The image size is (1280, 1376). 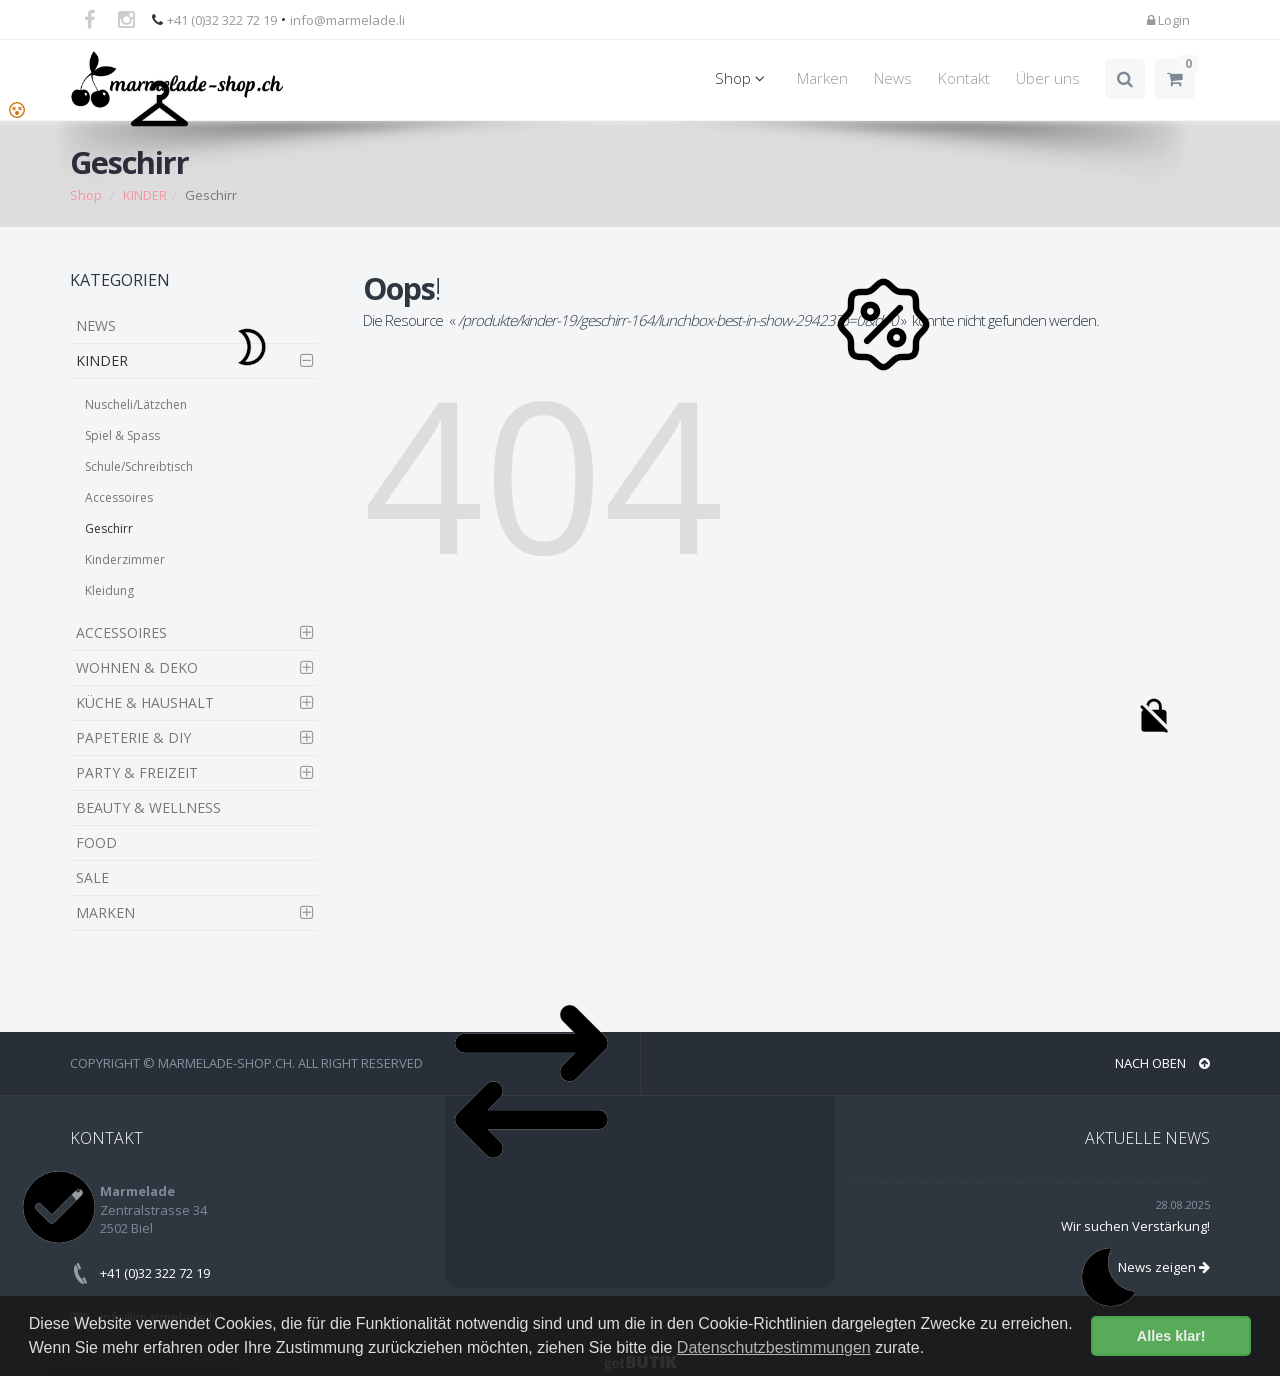 I want to click on enable bedtime or sleep mode, so click(x=1111, y=1277).